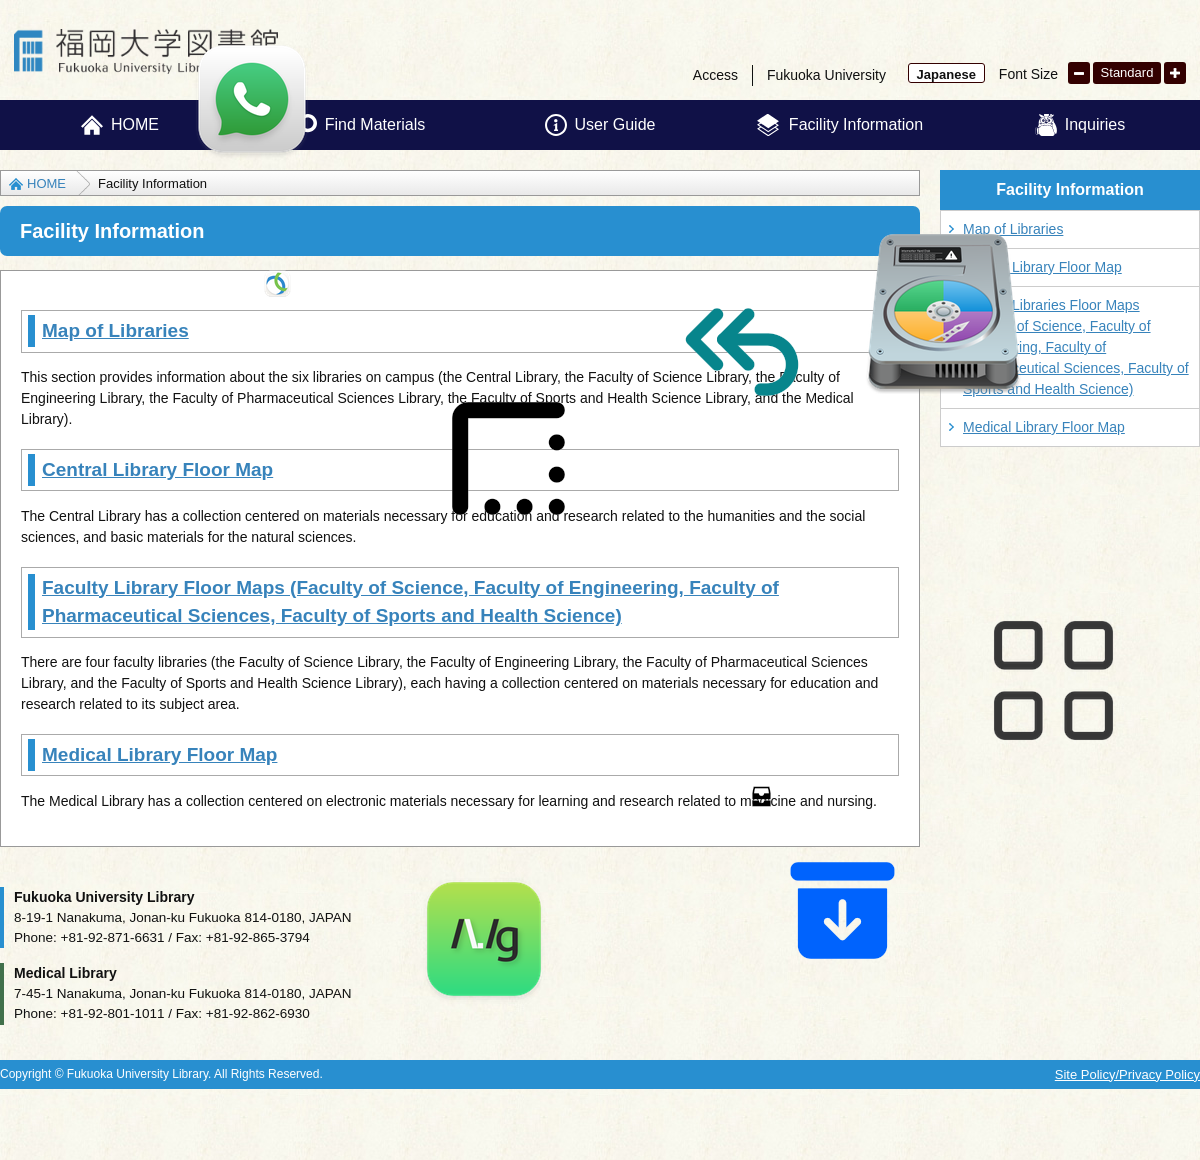 The width and height of the screenshot is (1200, 1160). I want to click on apply border to top and left edges, so click(508, 458).